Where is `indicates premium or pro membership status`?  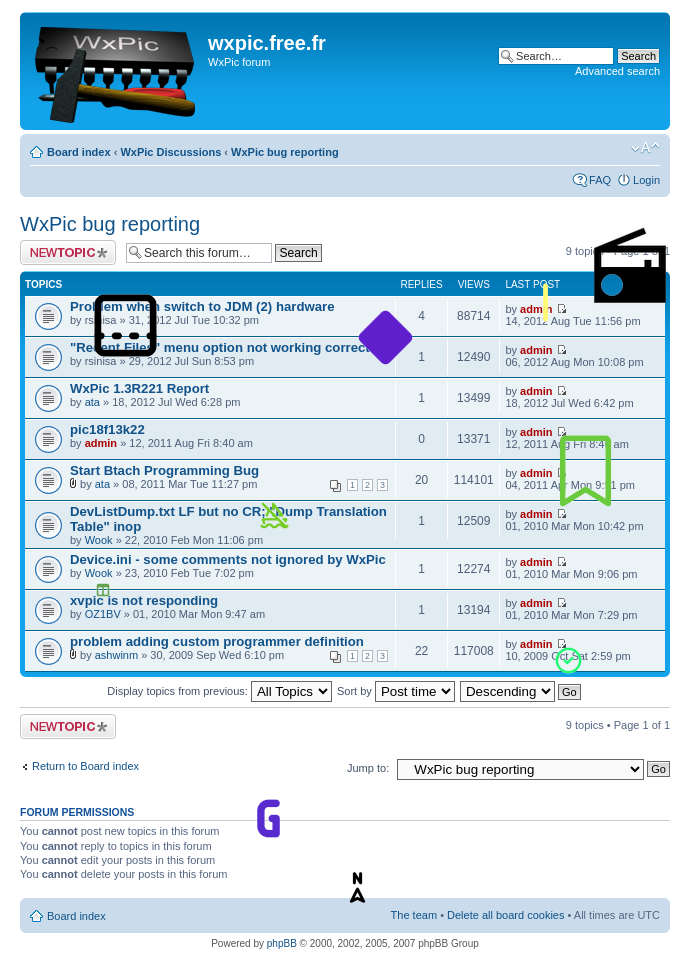 indicates premium or pro membership status is located at coordinates (385, 337).